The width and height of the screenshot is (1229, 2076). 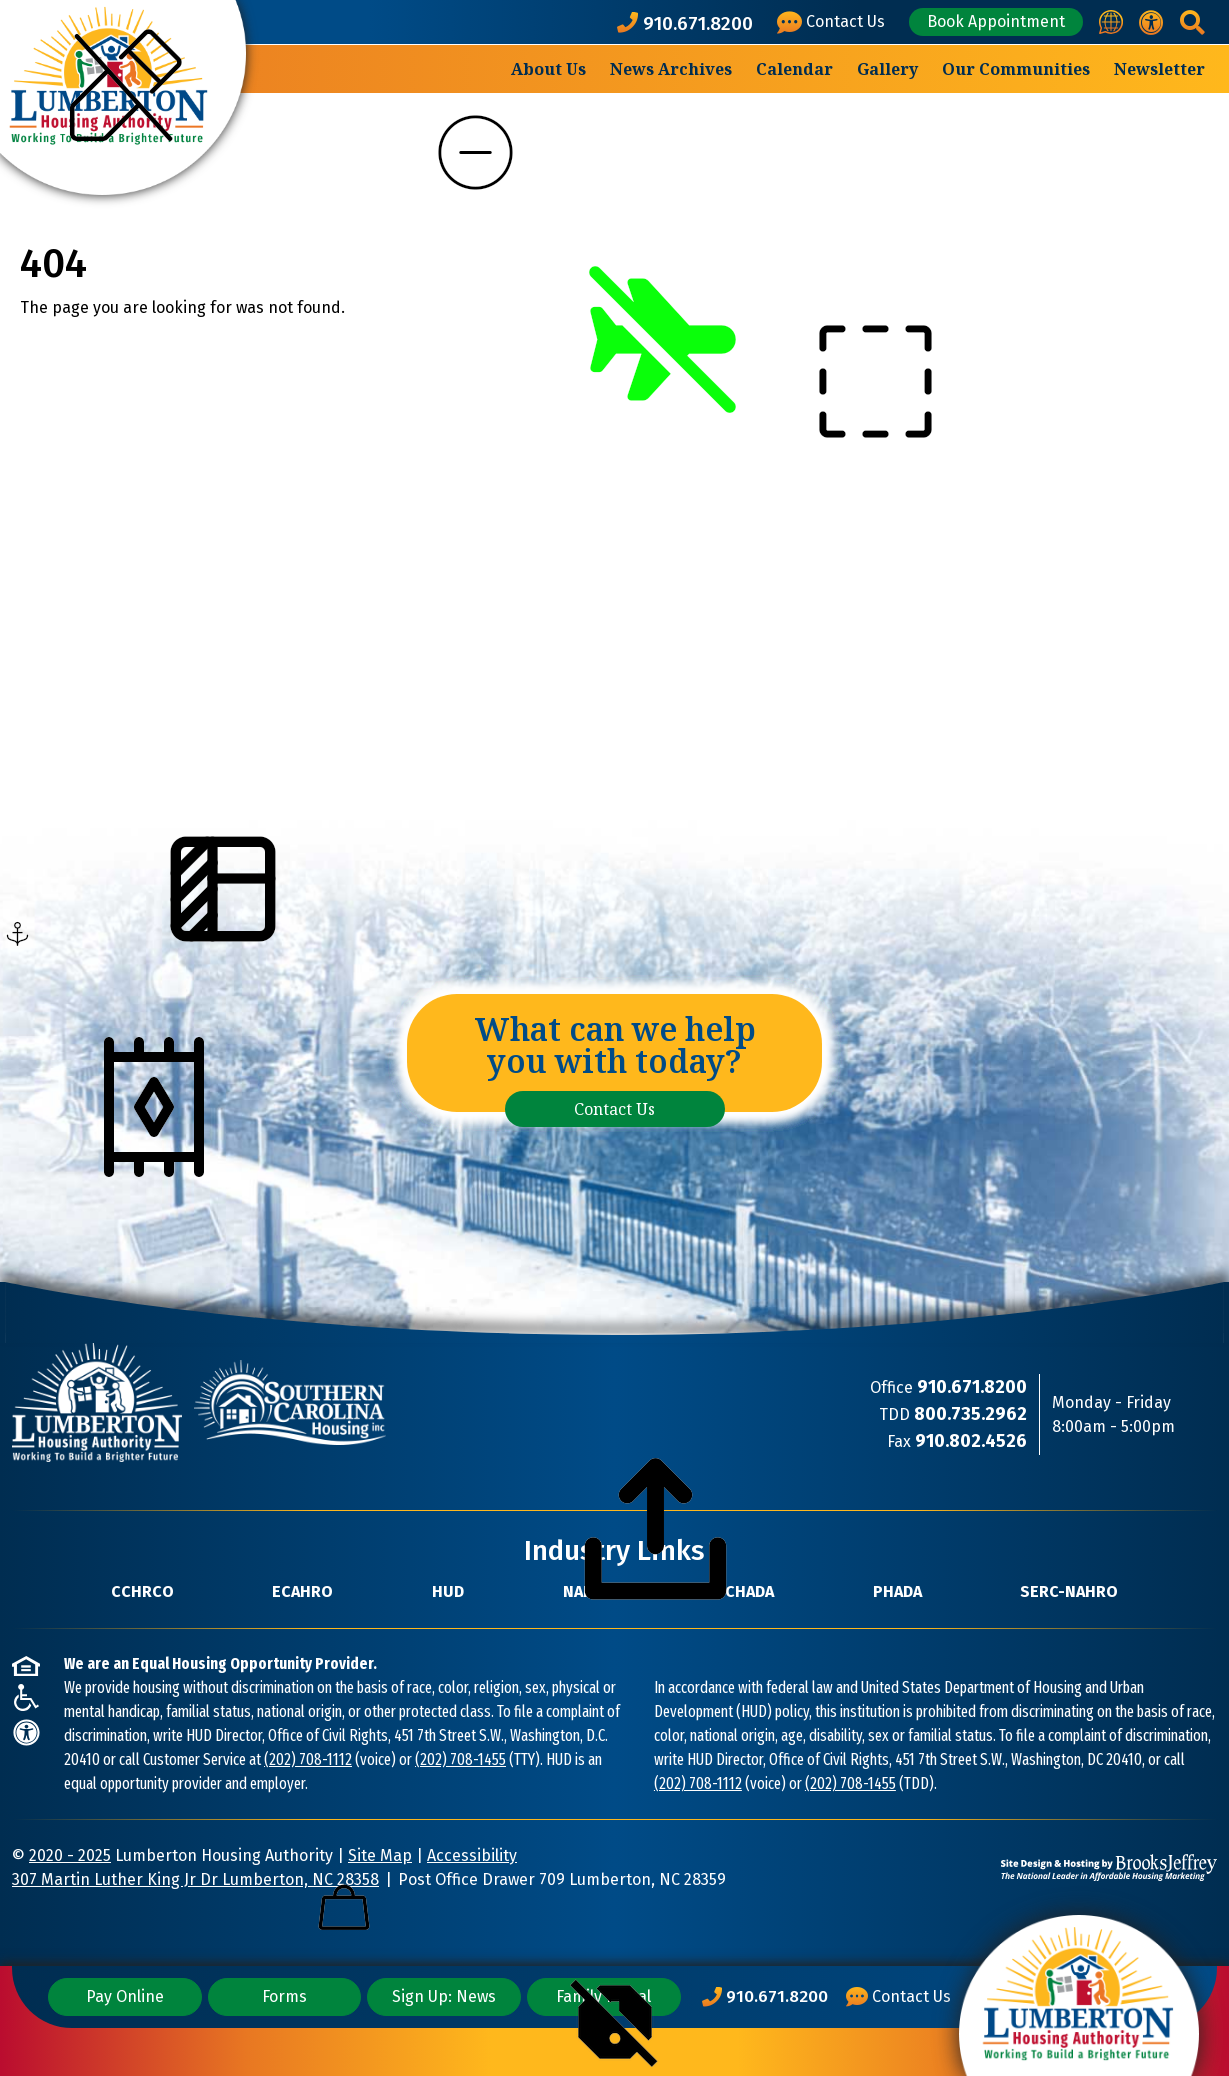 What do you see at coordinates (662, 339) in the screenshot?
I see `airplane mode is disabled` at bounding box center [662, 339].